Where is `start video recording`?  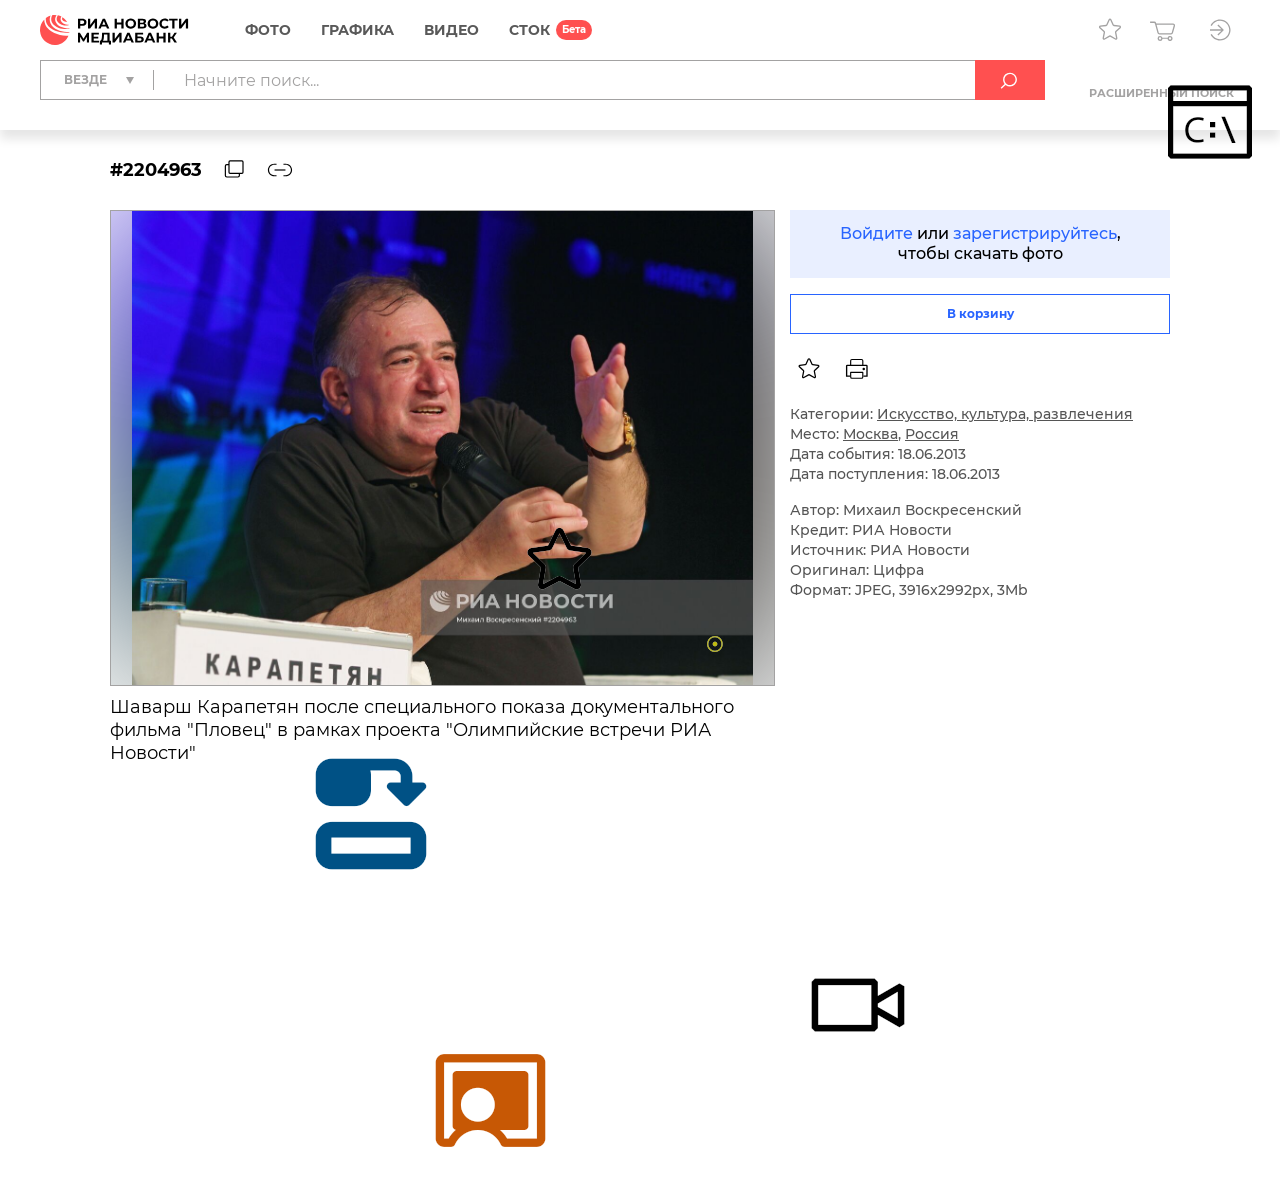
start video recording is located at coordinates (858, 1005).